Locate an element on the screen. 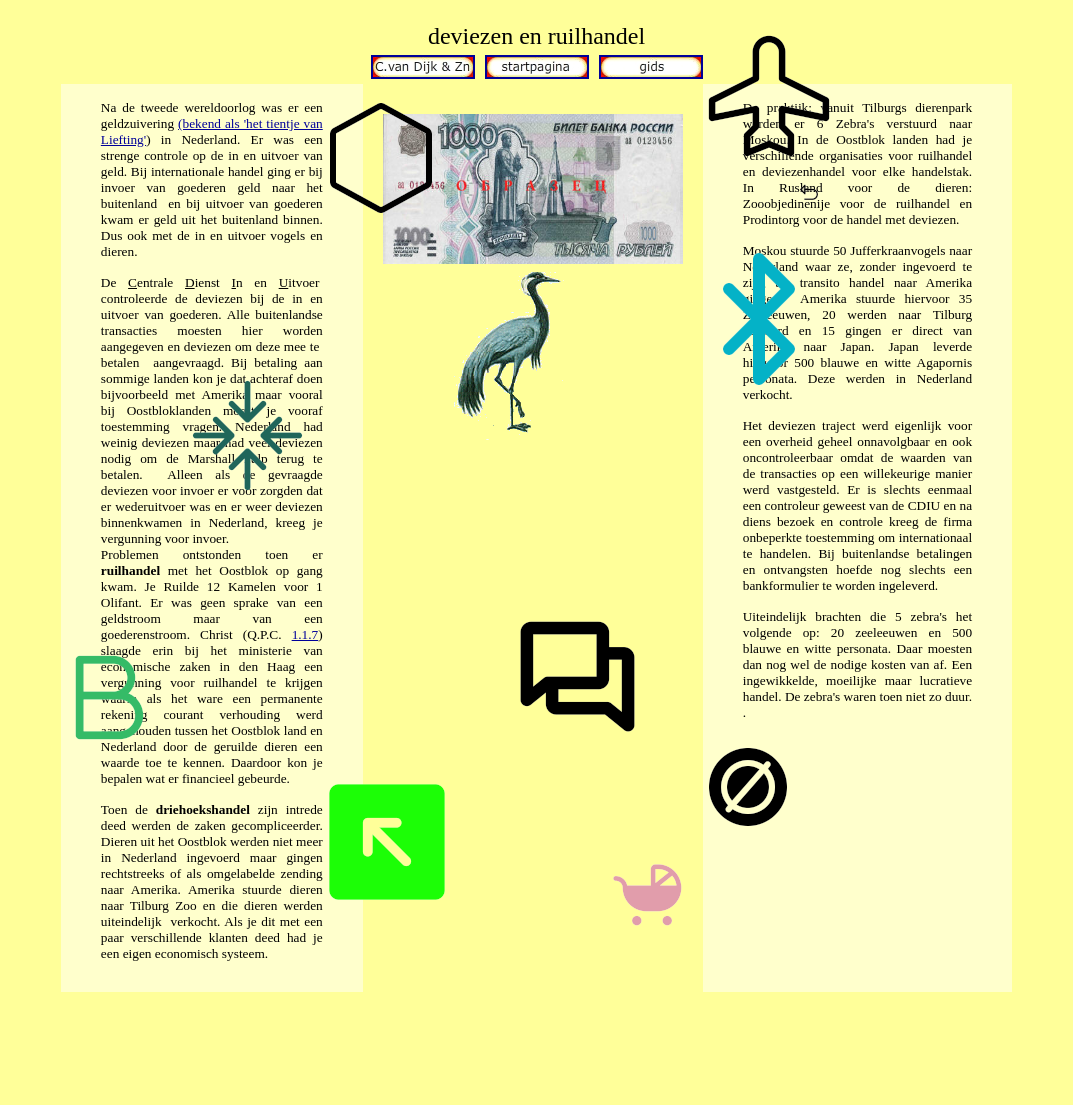 The image size is (1073, 1105). collapse or minimize content from all directions is located at coordinates (247, 435).